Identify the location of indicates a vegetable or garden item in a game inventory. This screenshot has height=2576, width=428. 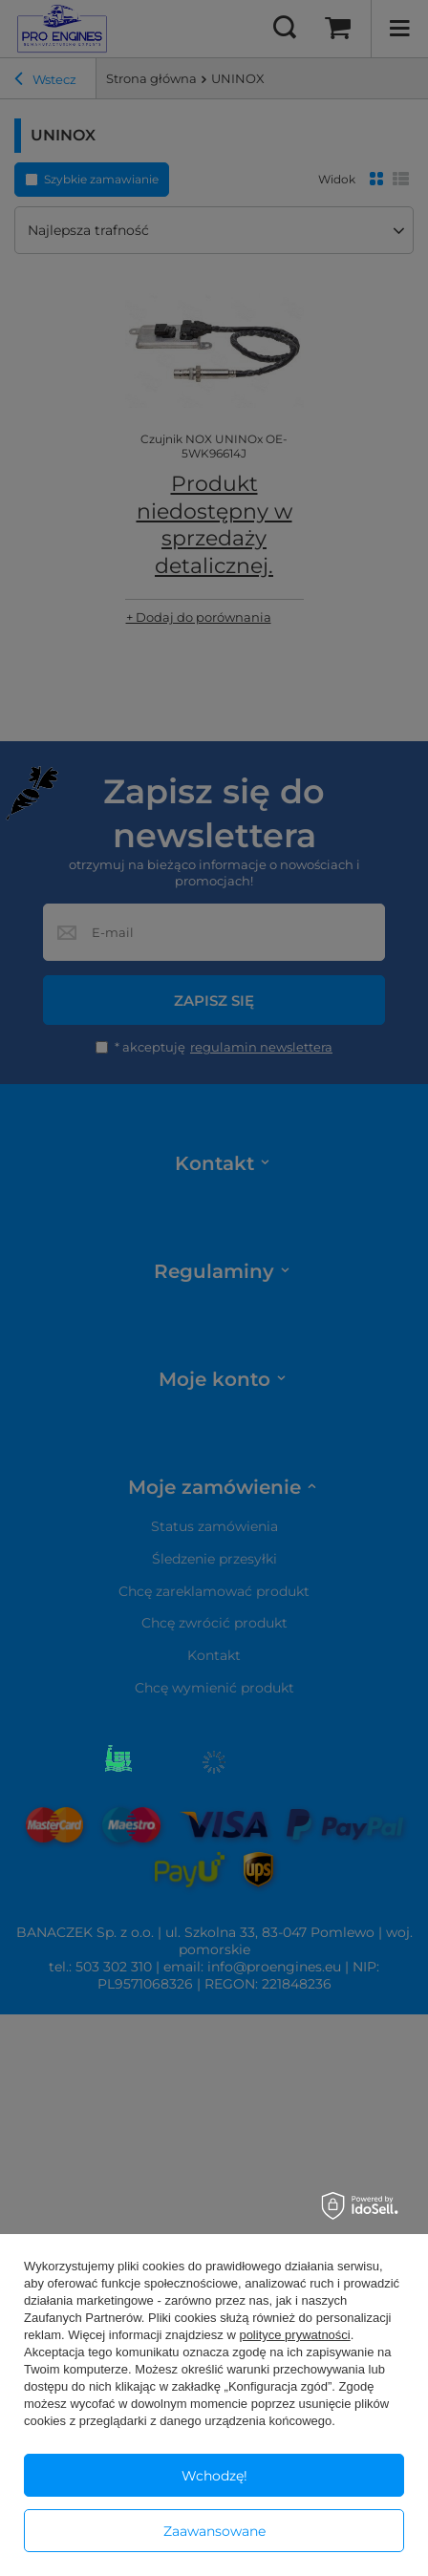
(32, 793).